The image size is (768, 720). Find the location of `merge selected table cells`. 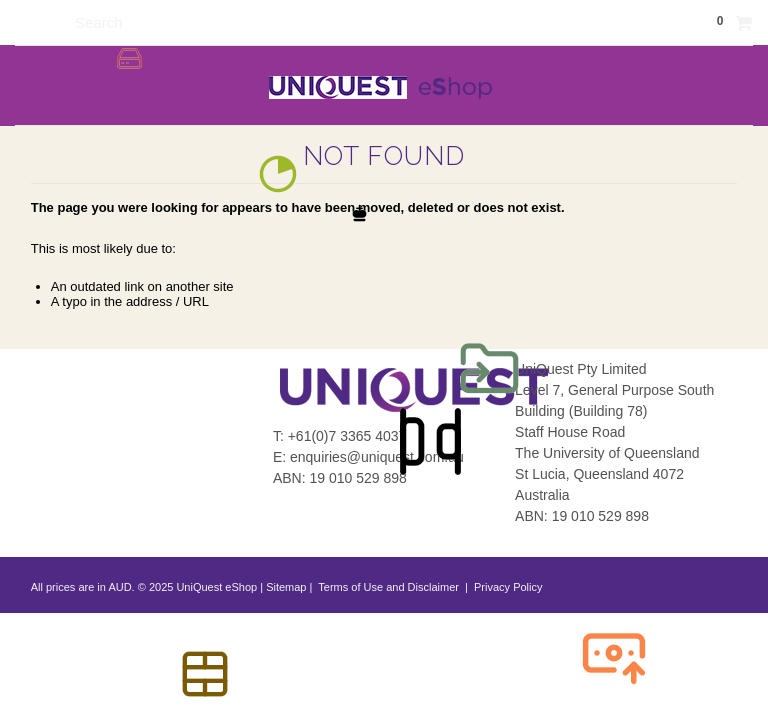

merge selected table cells is located at coordinates (205, 674).